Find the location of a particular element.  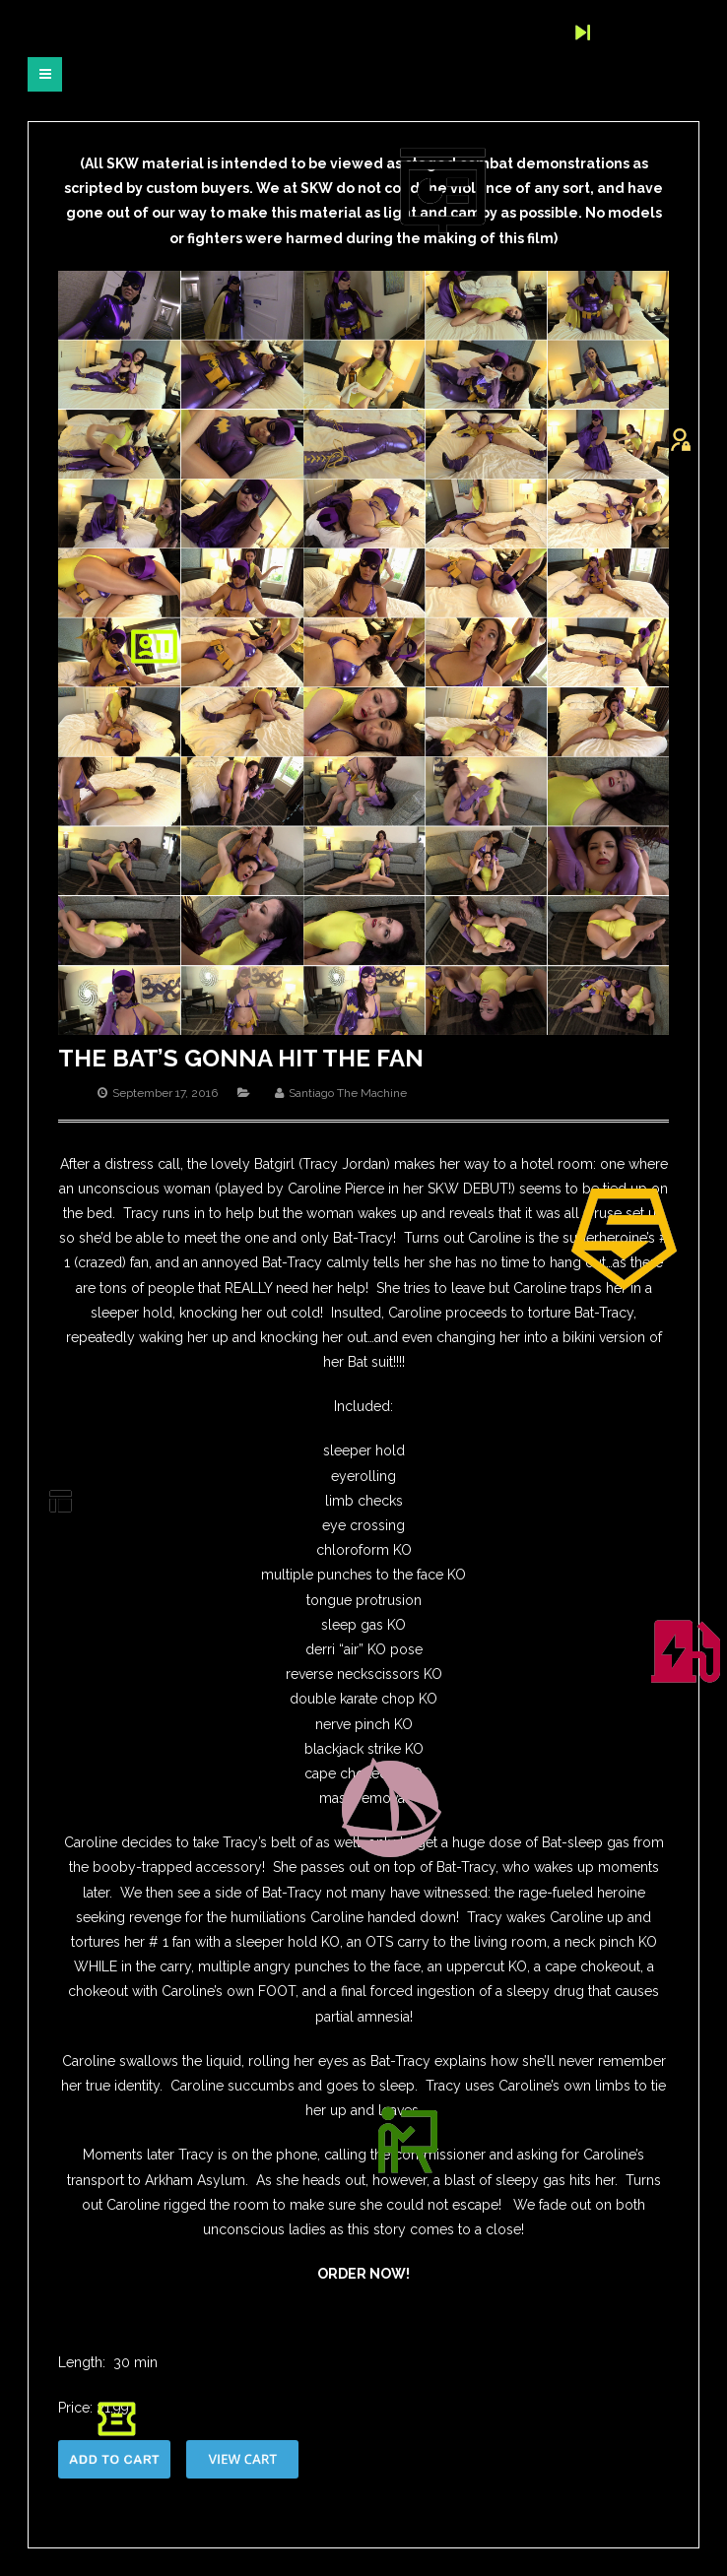

pending pass or credential awaiting approval is located at coordinates (154, 646).